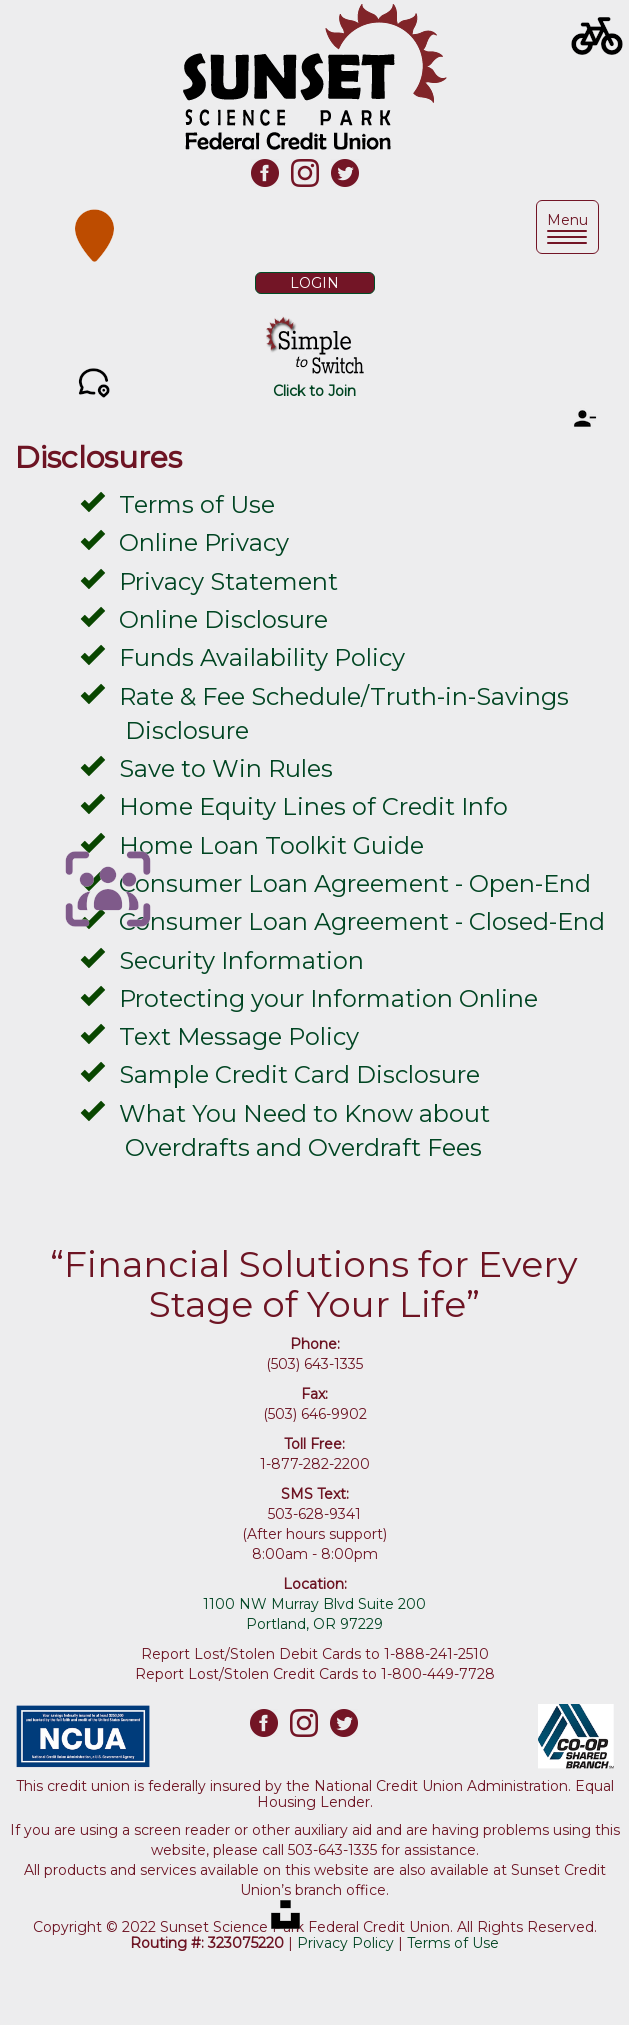 The width and height of the screenshot is (629, 2025). Describe the element at coordinates (584, 418) in the screenshot. I see `remove a contact or friend` at that location.